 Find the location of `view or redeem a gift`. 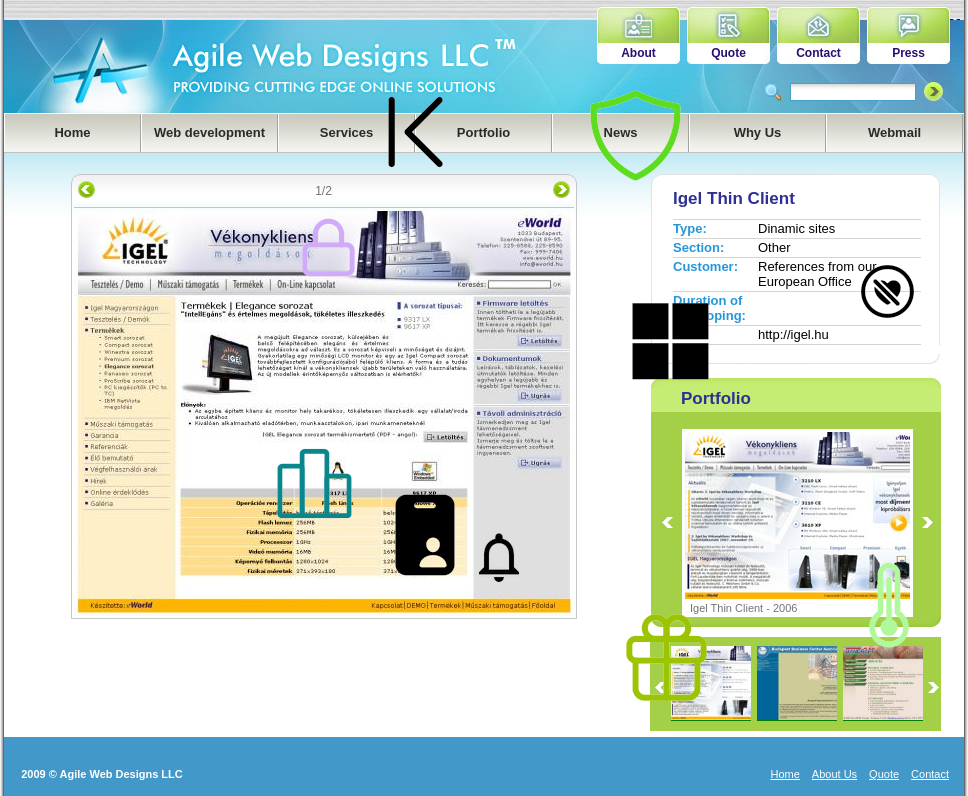

view or redeem a gift is located at coordinates (666, 657).